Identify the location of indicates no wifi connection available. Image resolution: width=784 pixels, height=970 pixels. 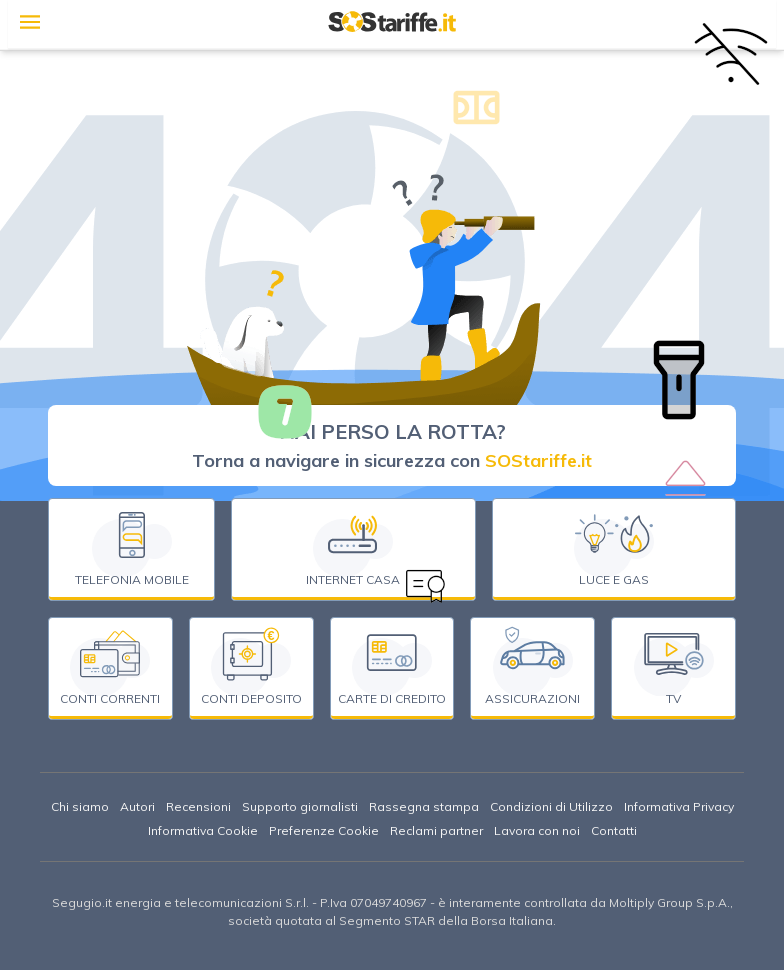
(731, 54).